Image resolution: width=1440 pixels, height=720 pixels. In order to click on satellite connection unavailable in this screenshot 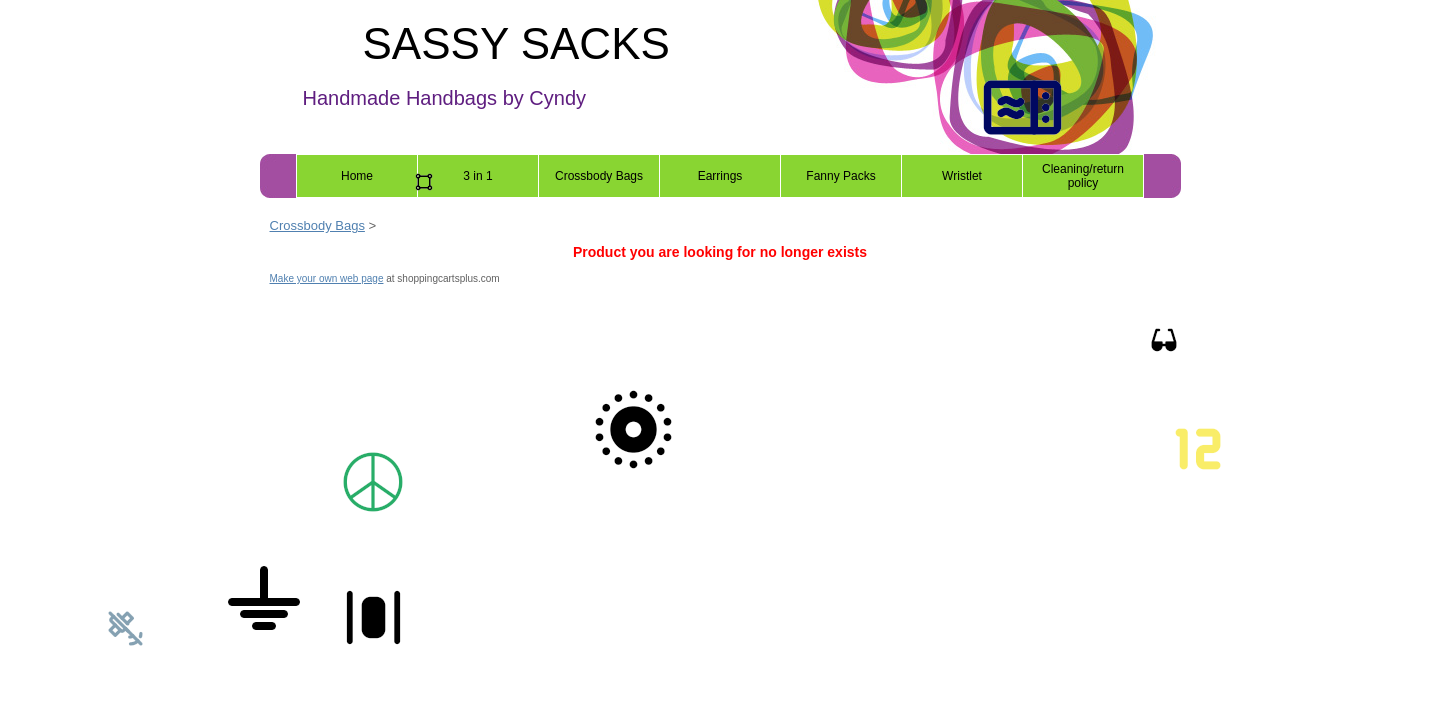, I will do `click(125, 628)`.